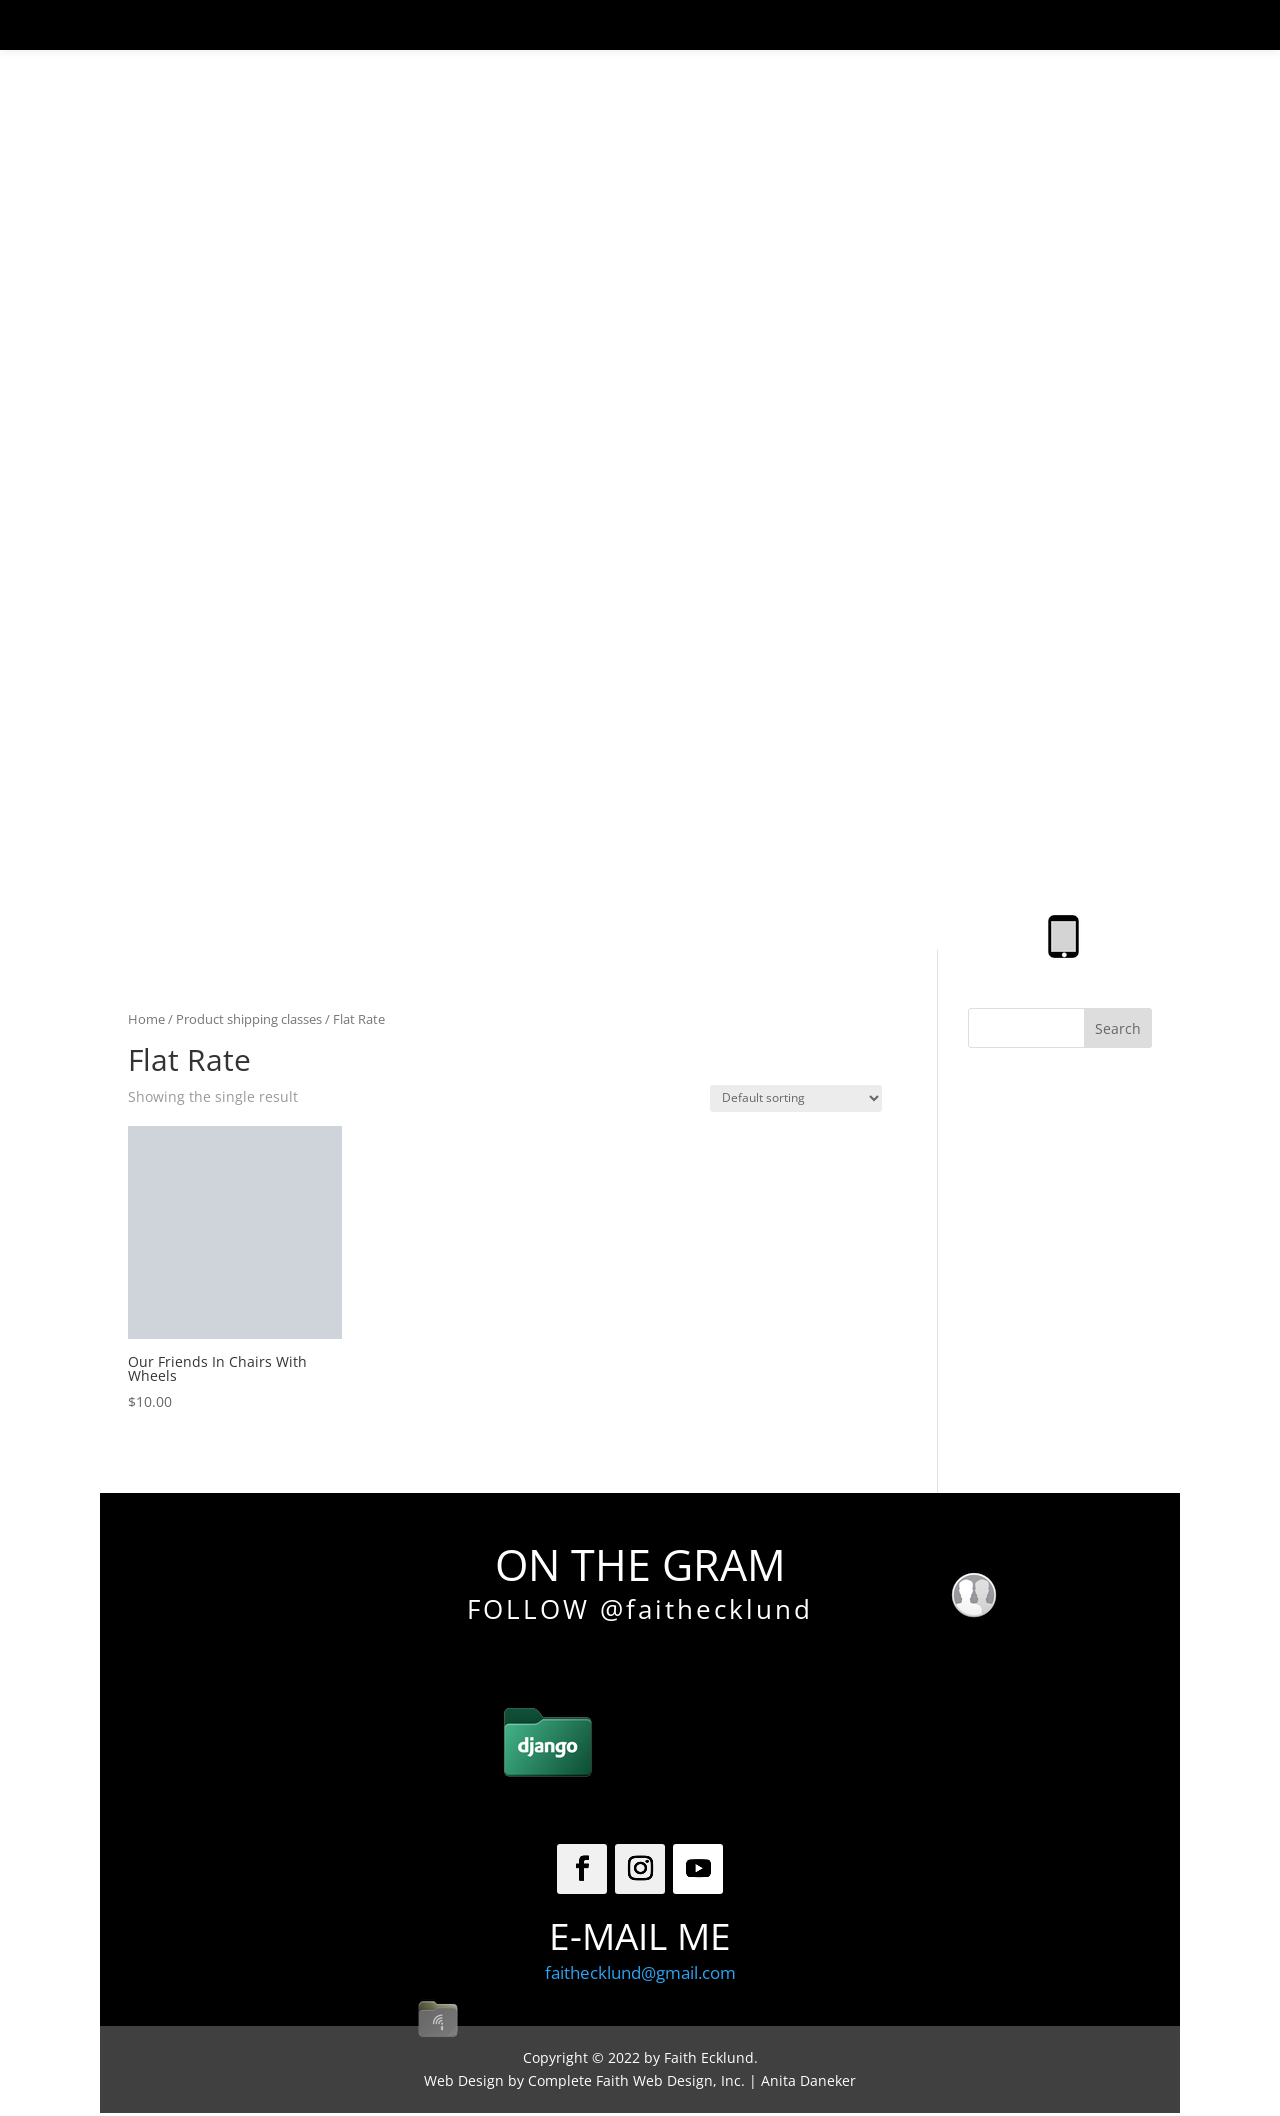 The image size is (1280, 2116). Describe the element at coordinates (547, 1744) in the screenshot. I see `open django project folder` at that location.